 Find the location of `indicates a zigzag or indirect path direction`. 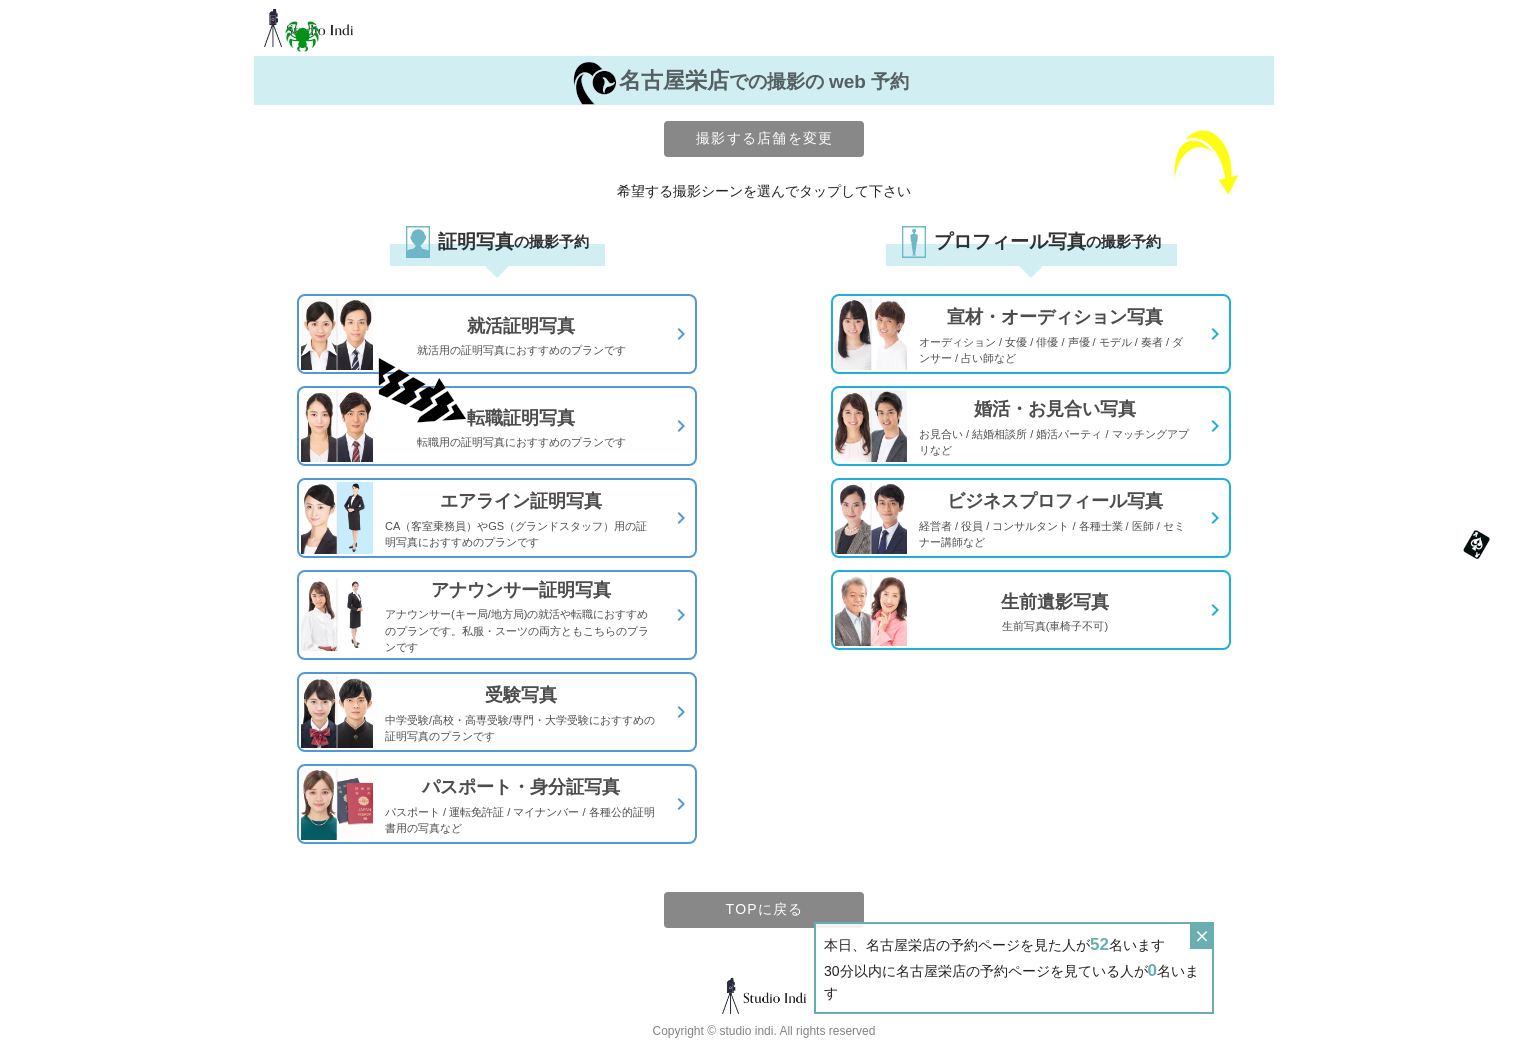

indicates a zigzag or indirect path direction is located at coordinates (422, 392).